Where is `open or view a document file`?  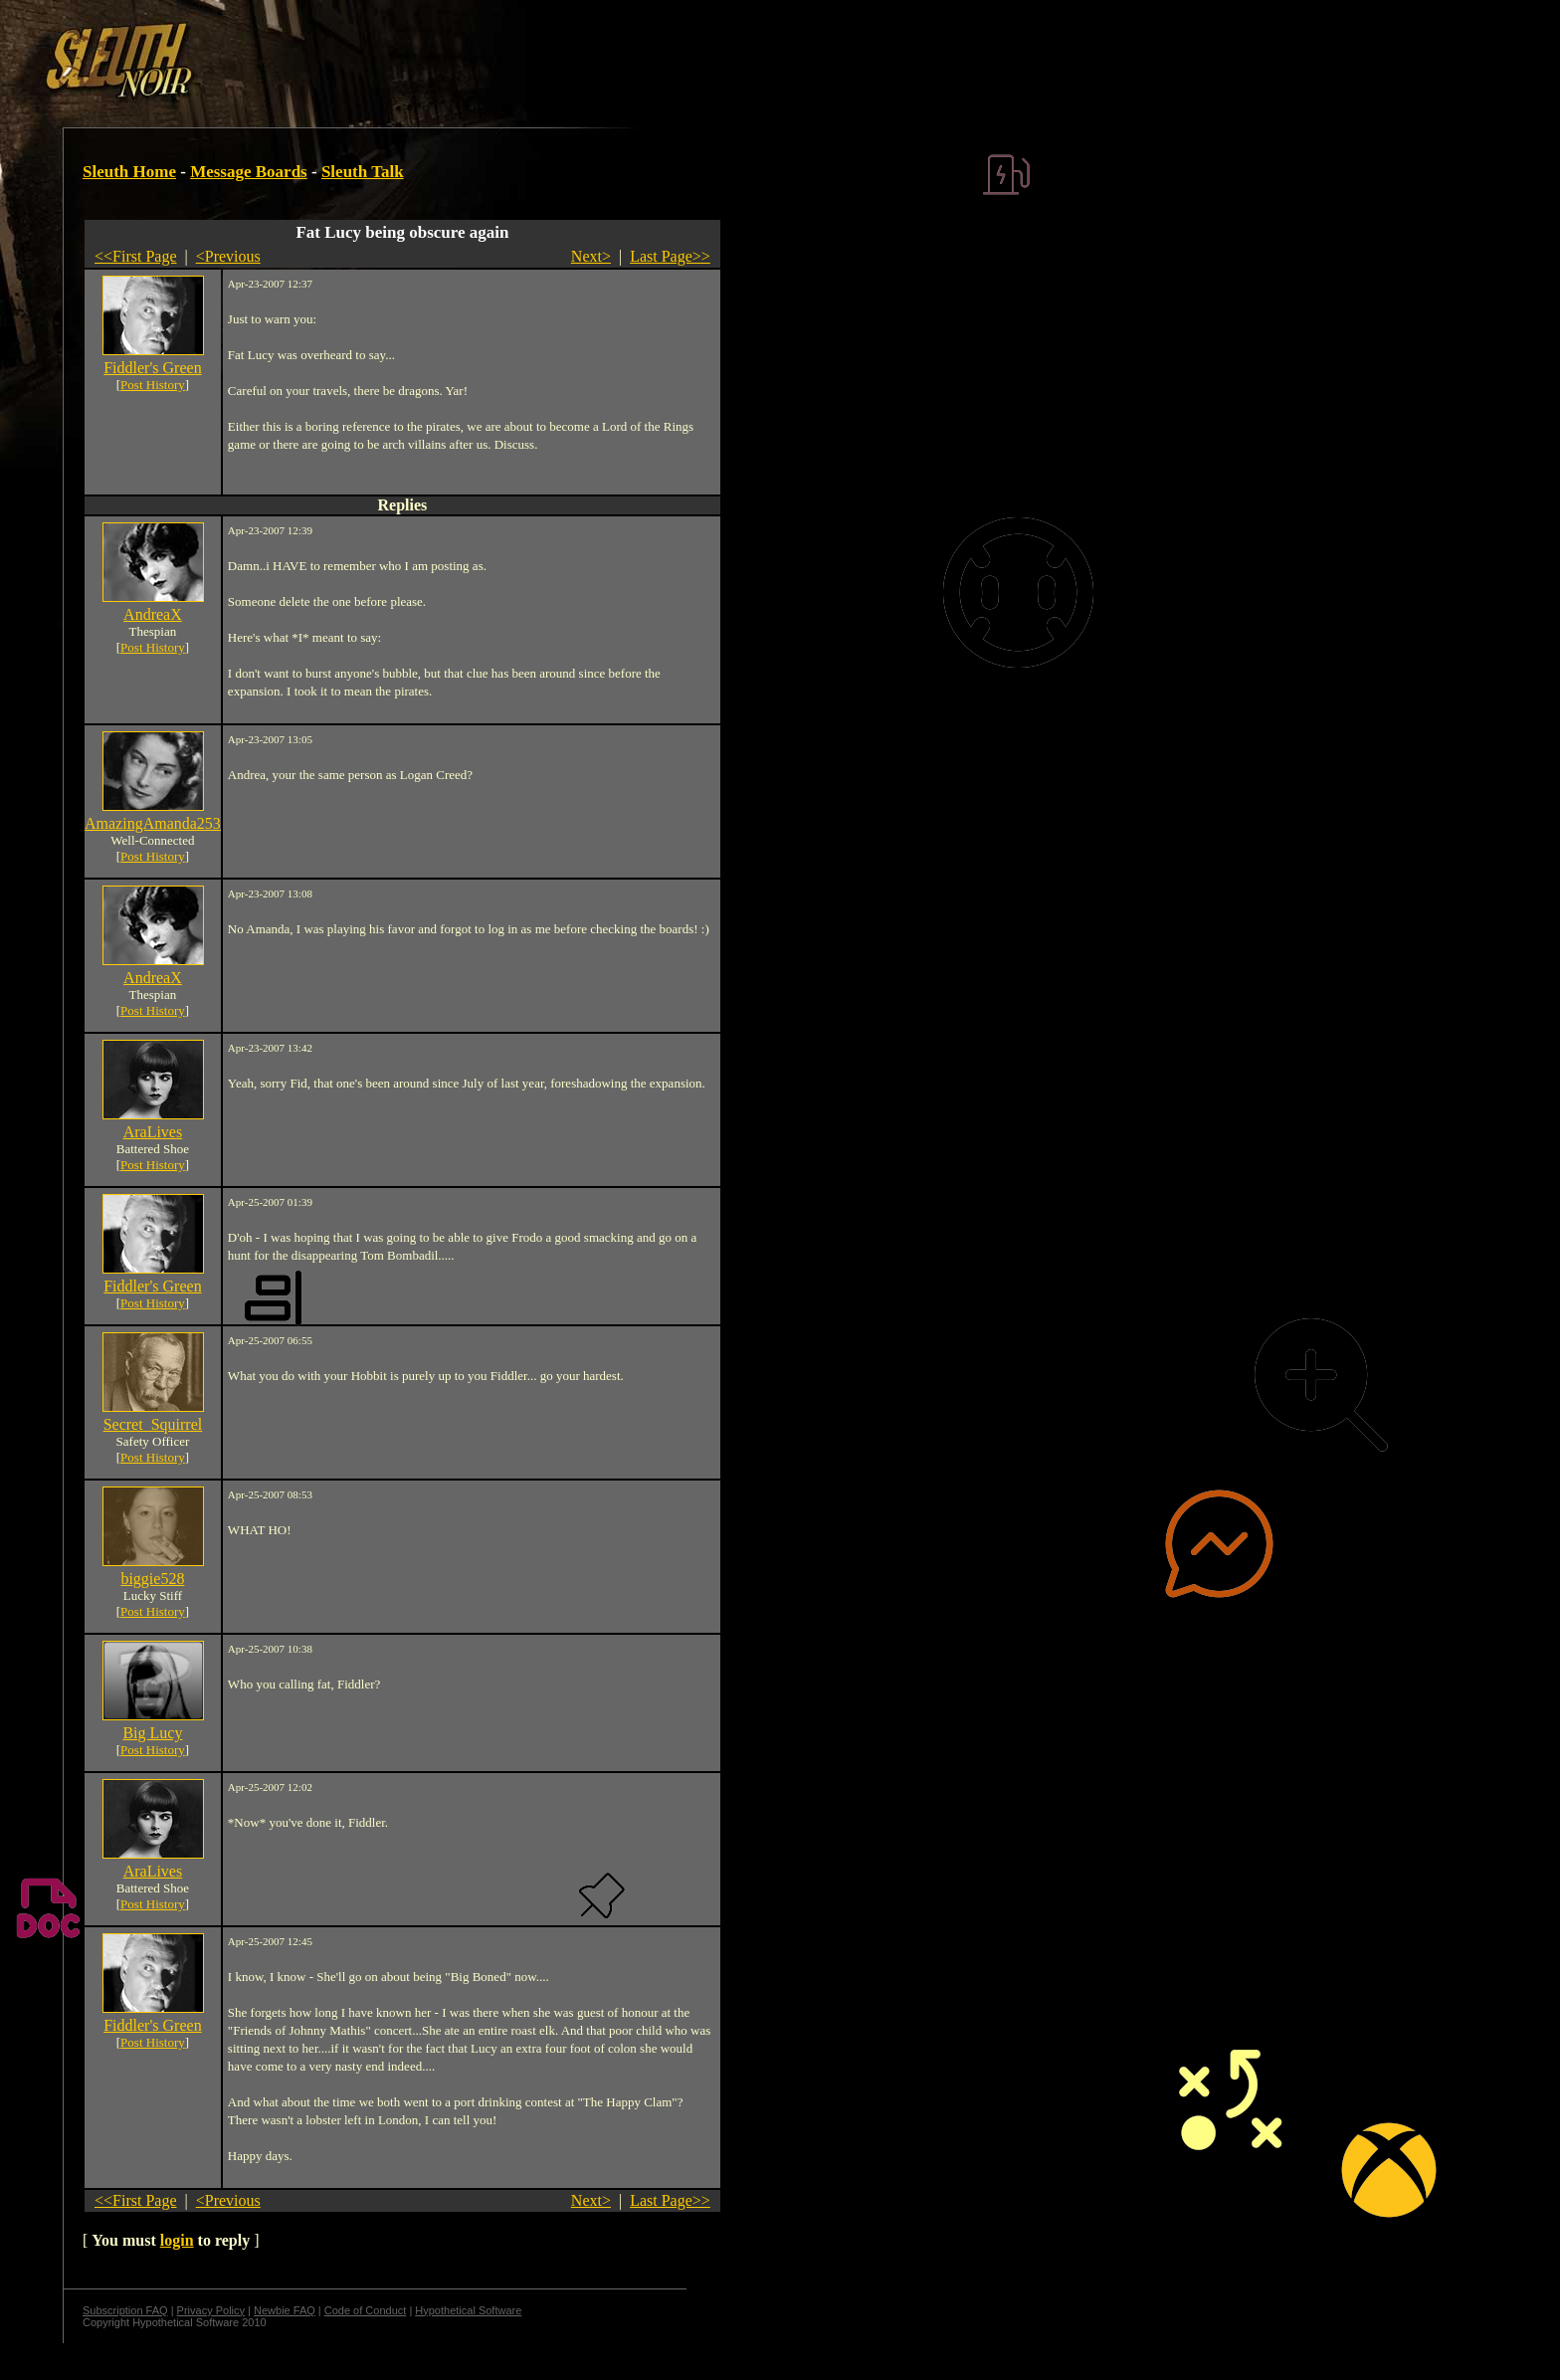
open or view a document file is located at coordinates (49, 1910).